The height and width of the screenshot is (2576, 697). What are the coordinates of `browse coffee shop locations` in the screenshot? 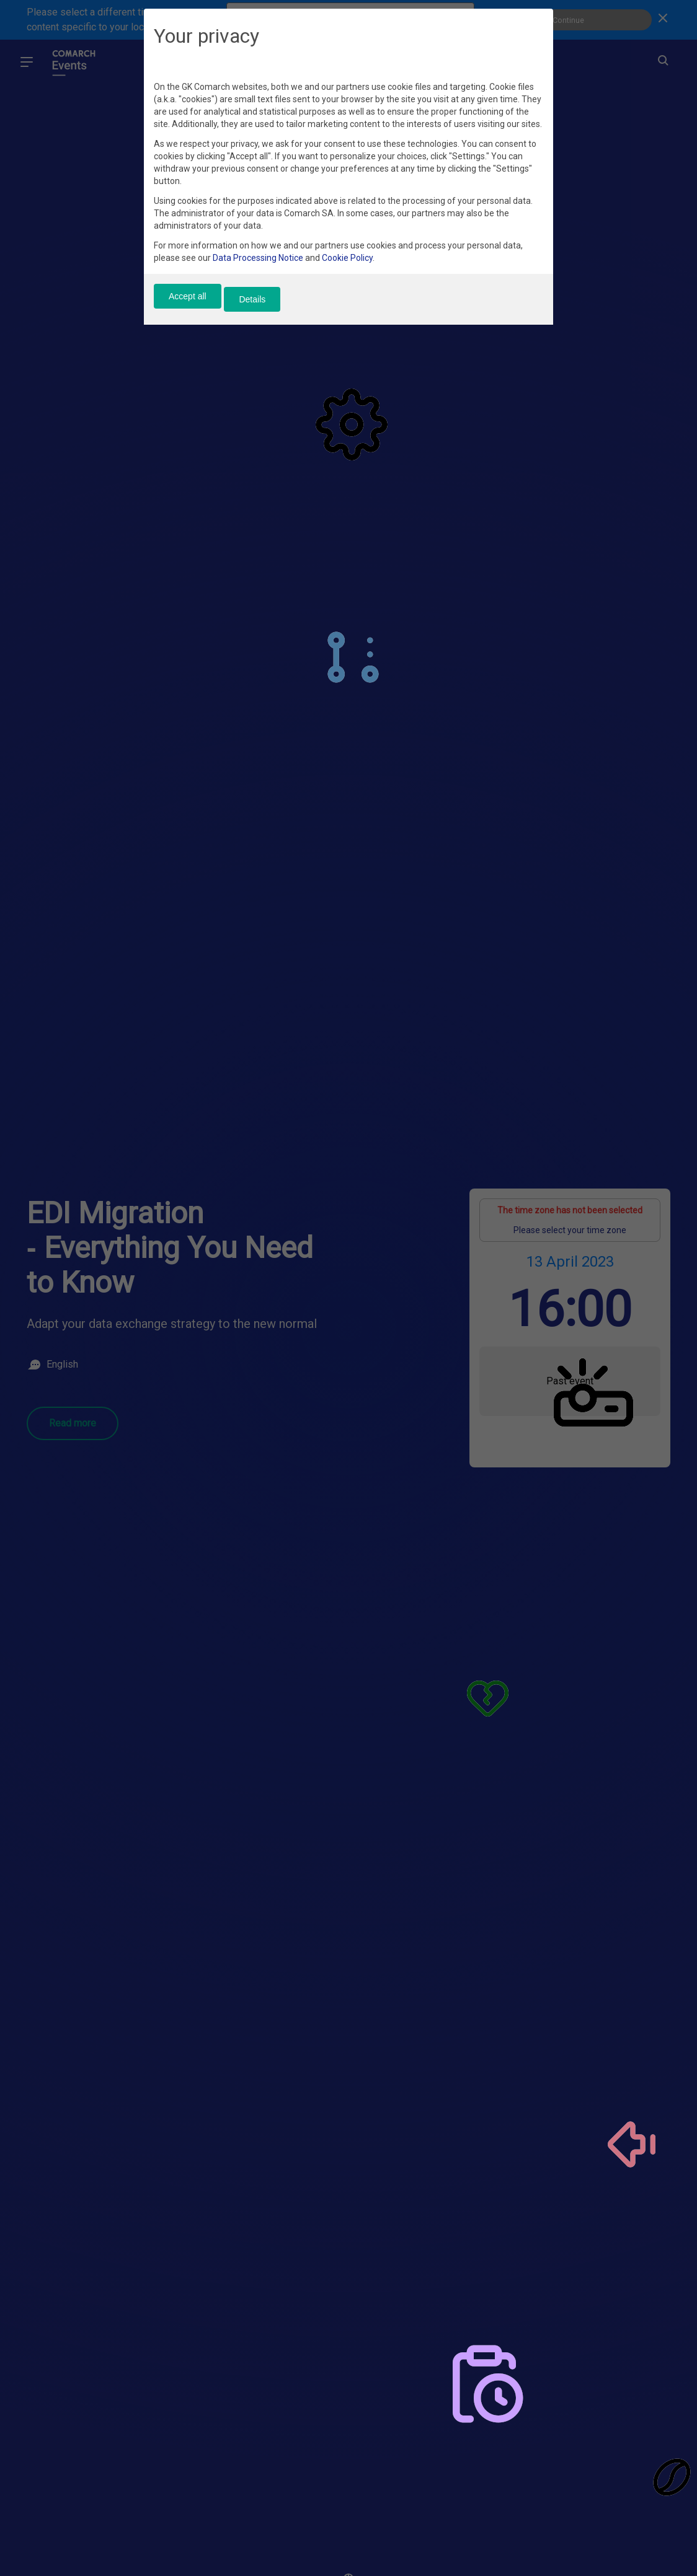 It's located at (672, 2477).